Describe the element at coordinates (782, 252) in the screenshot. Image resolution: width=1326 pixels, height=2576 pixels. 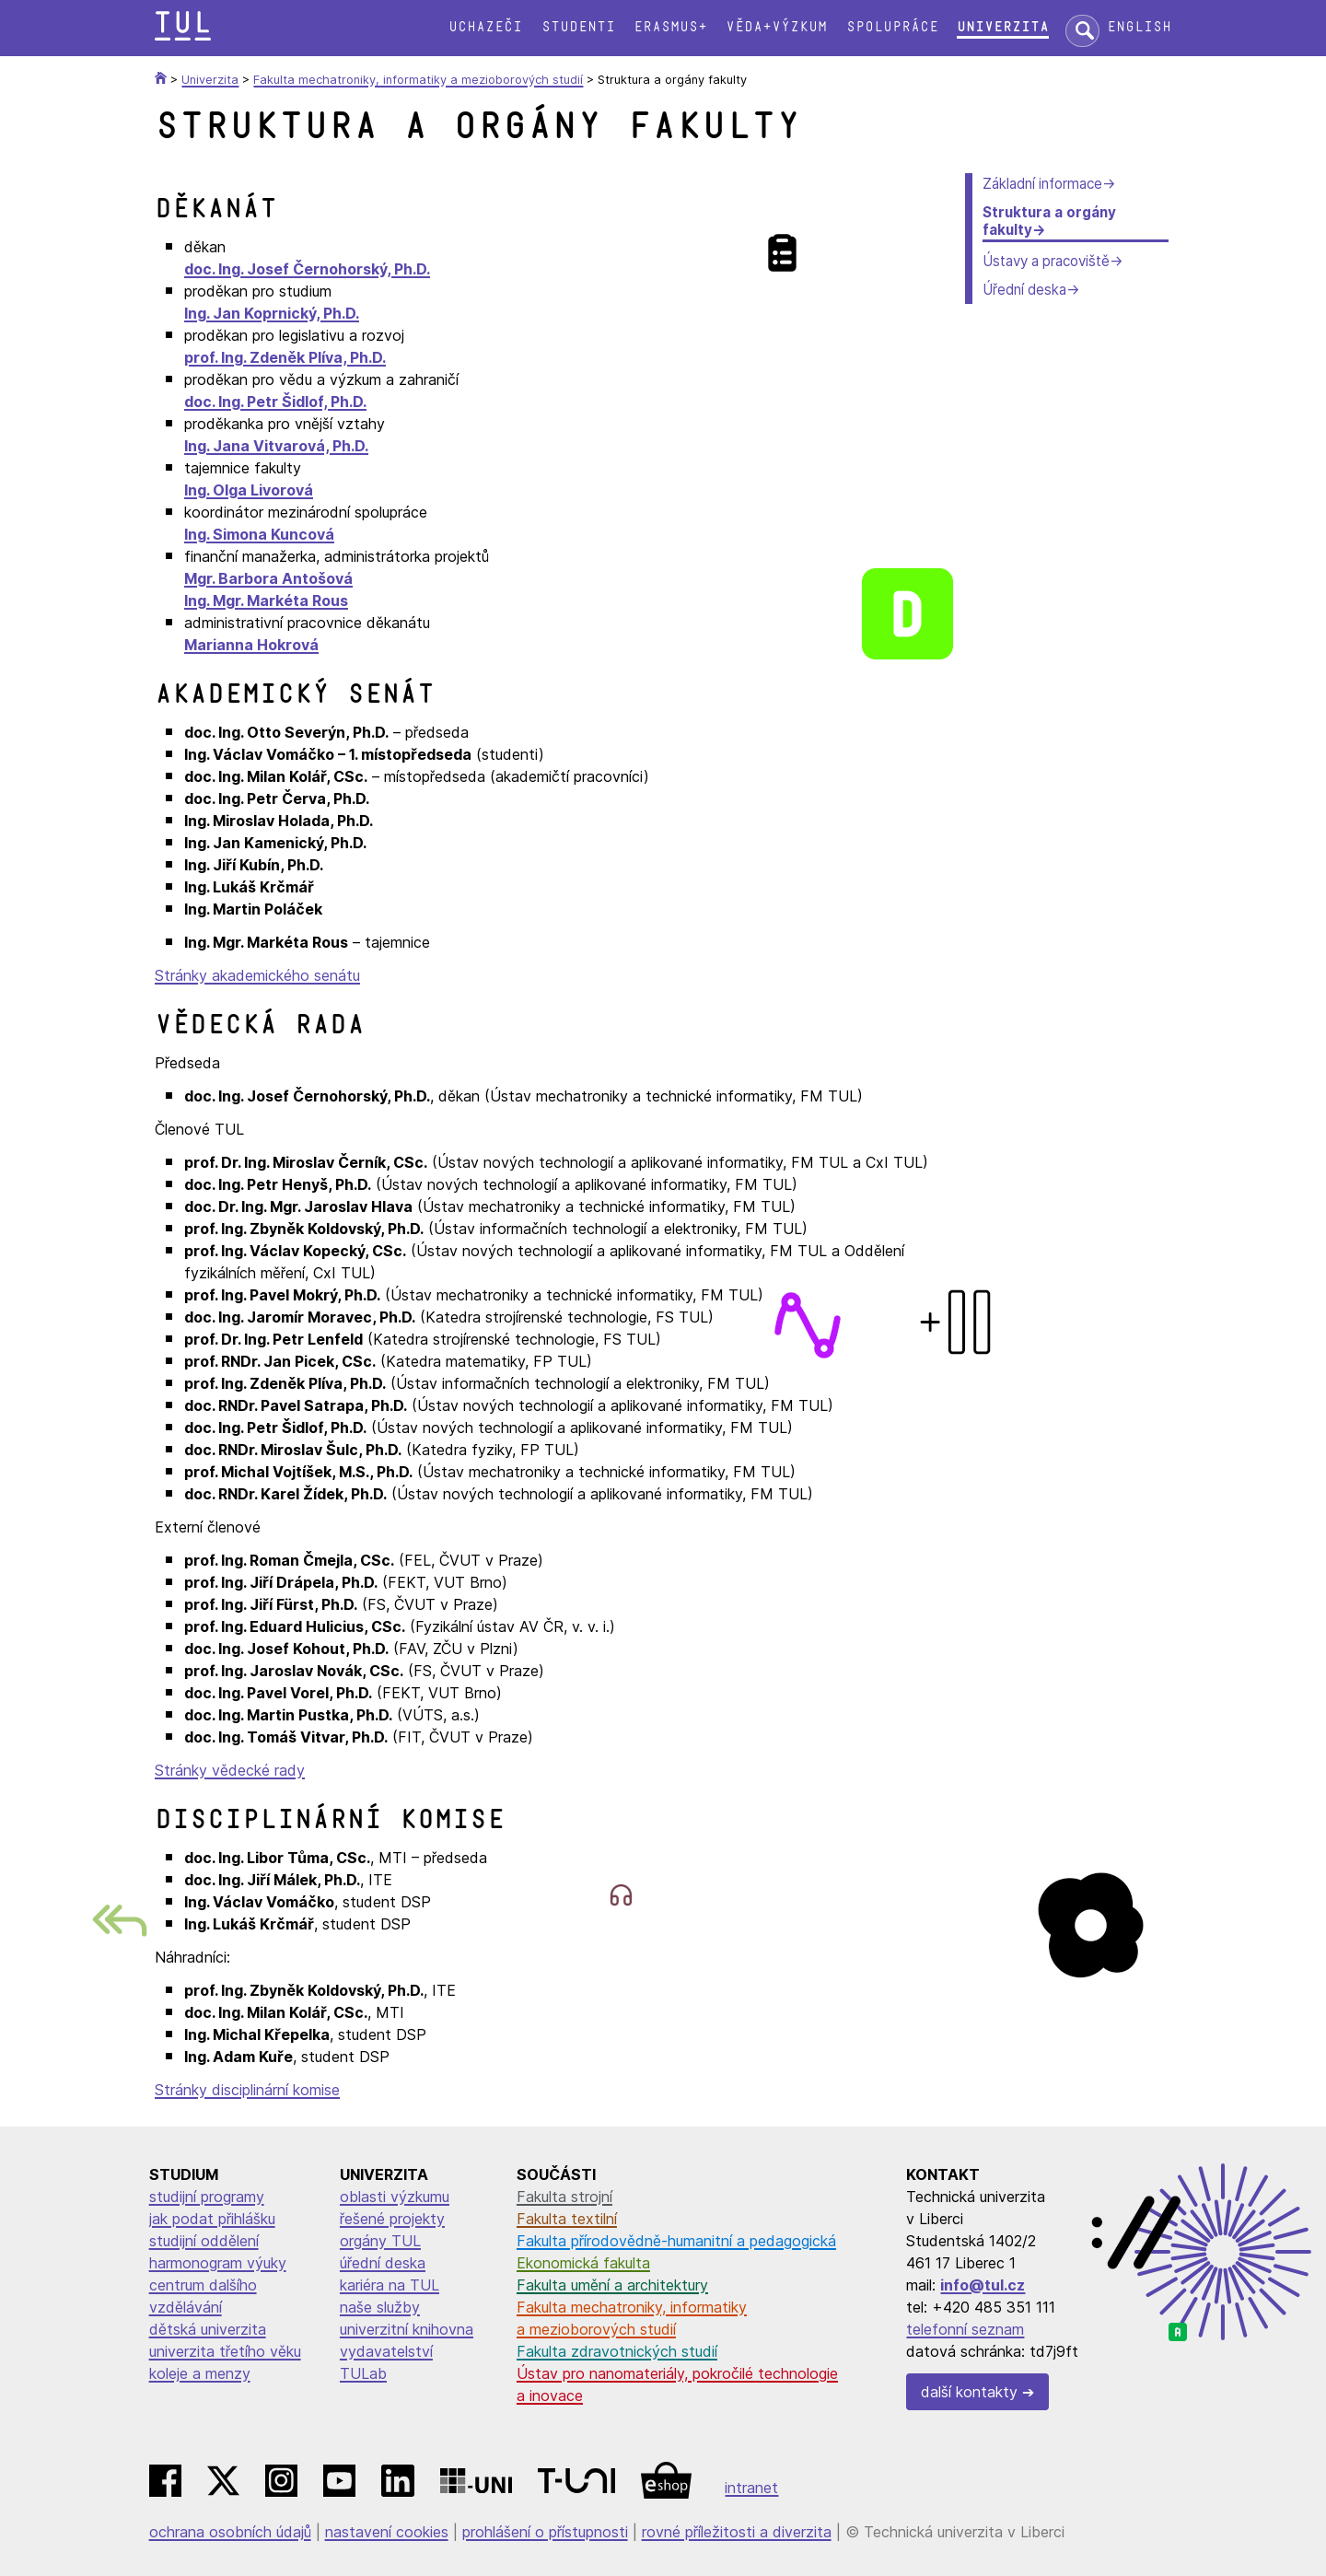
I see `view checklist or task list` at that location.